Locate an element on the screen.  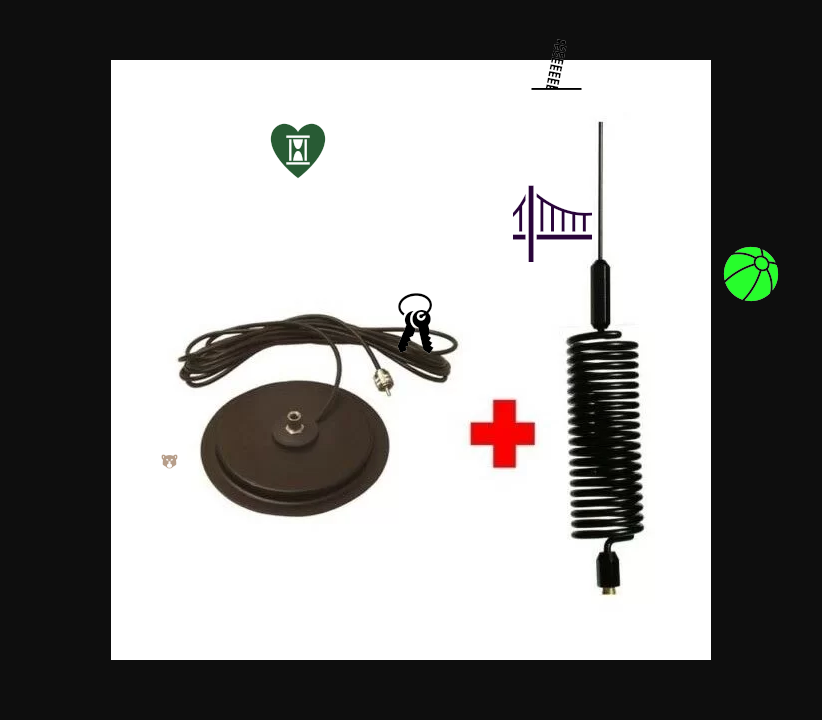
access property or home management settings is located at coordinates (415, 323).